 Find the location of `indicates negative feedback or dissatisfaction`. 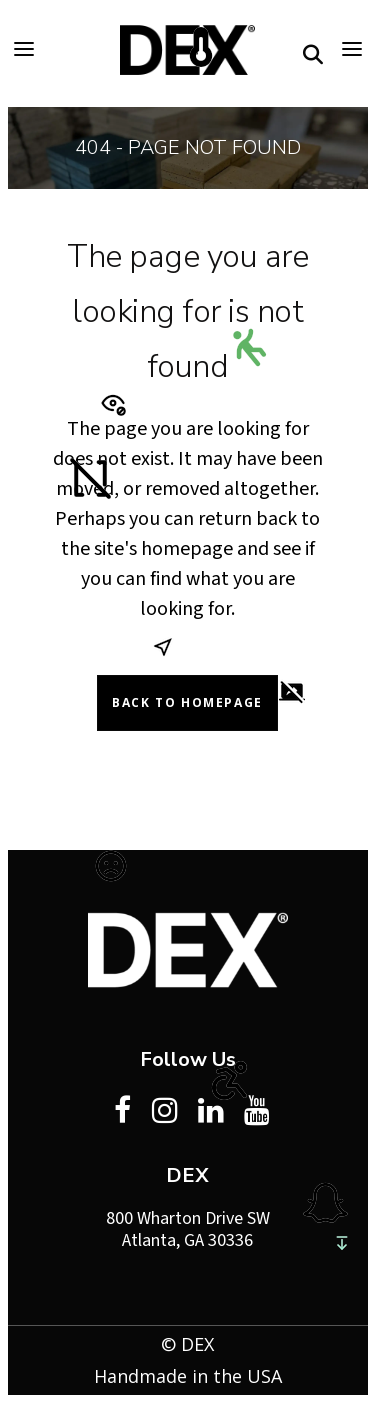

indicates negative feedback or dissatisfaction is located at coordinates (111, 866).